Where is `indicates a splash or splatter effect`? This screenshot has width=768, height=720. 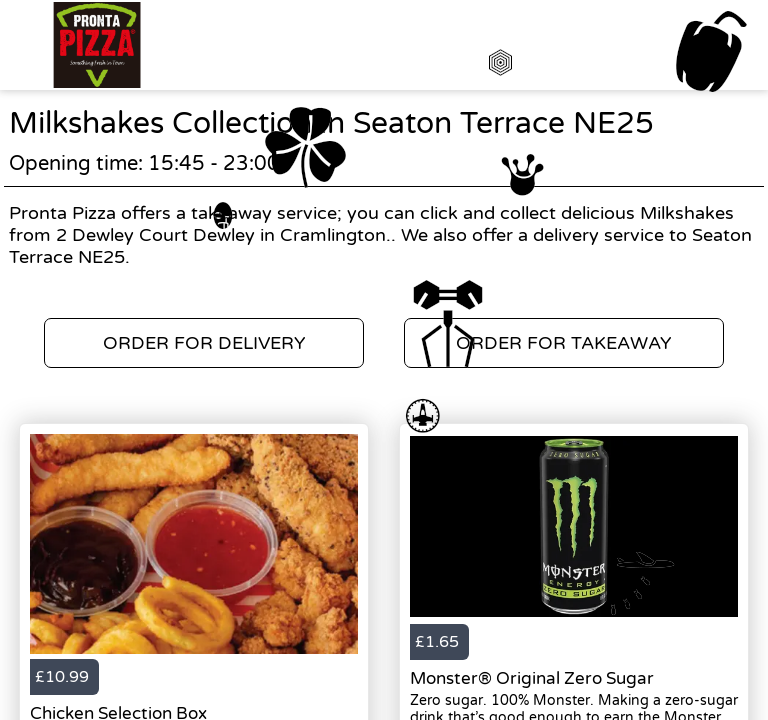 indicates a splash or splatter effect is located at coordinates (522, 174).